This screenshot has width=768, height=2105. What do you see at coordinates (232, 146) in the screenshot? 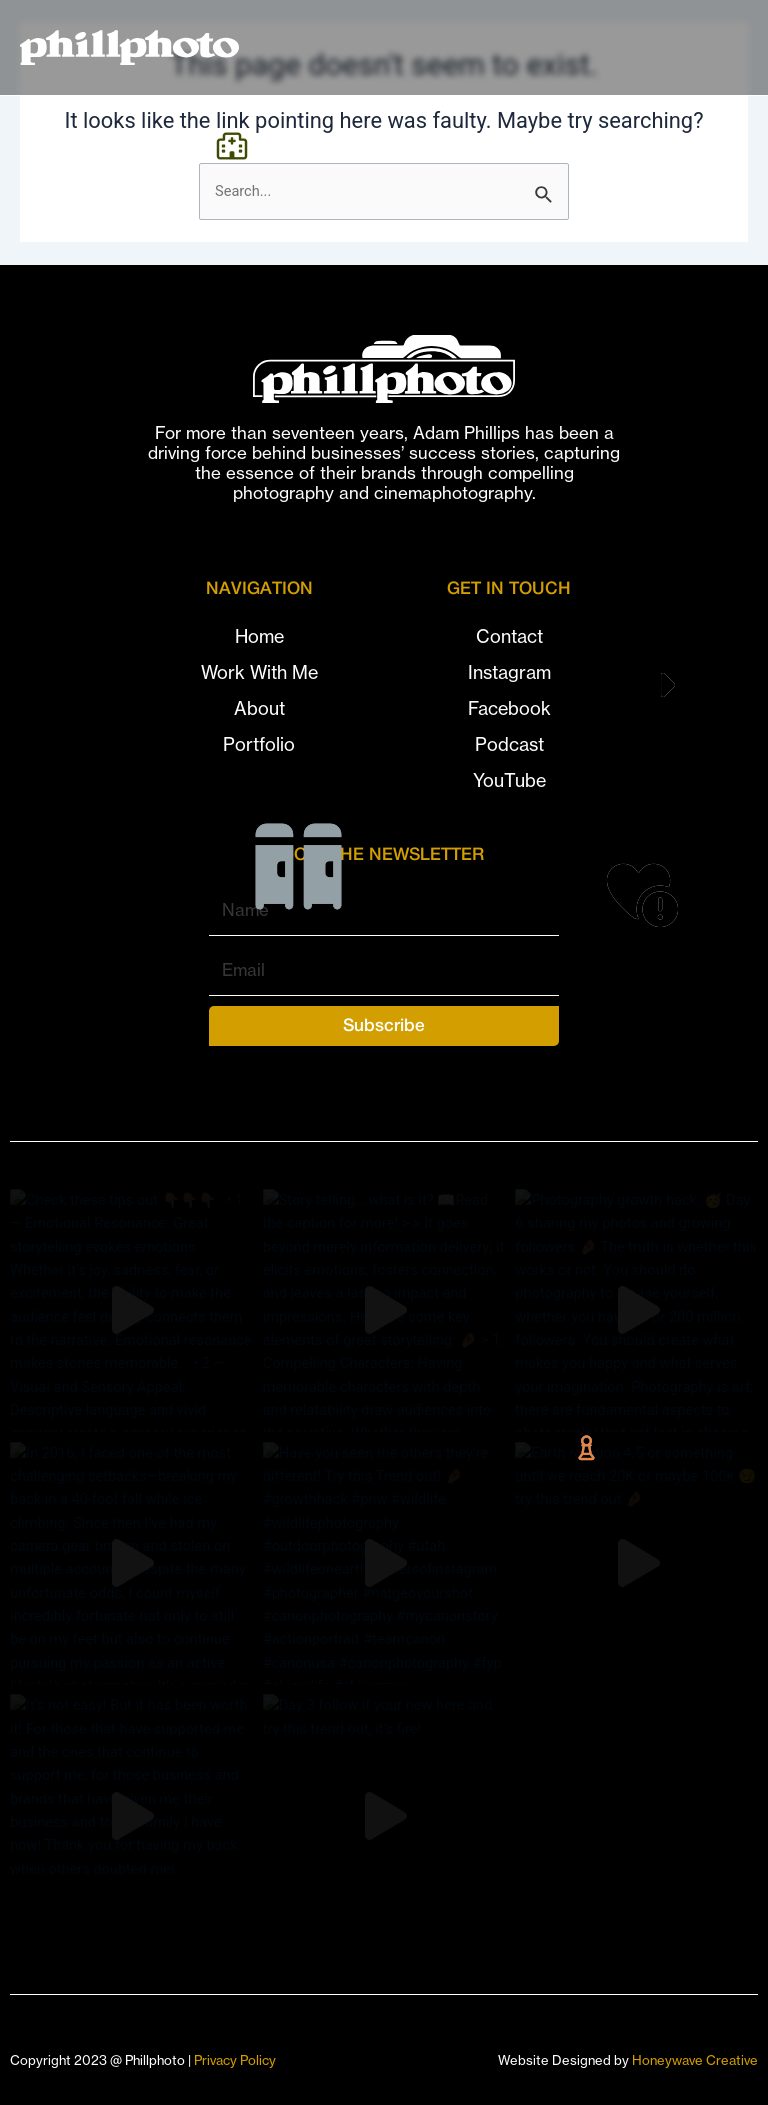
I see `view nearby hospitals or medical facilities` at bounding box center [232, 146].